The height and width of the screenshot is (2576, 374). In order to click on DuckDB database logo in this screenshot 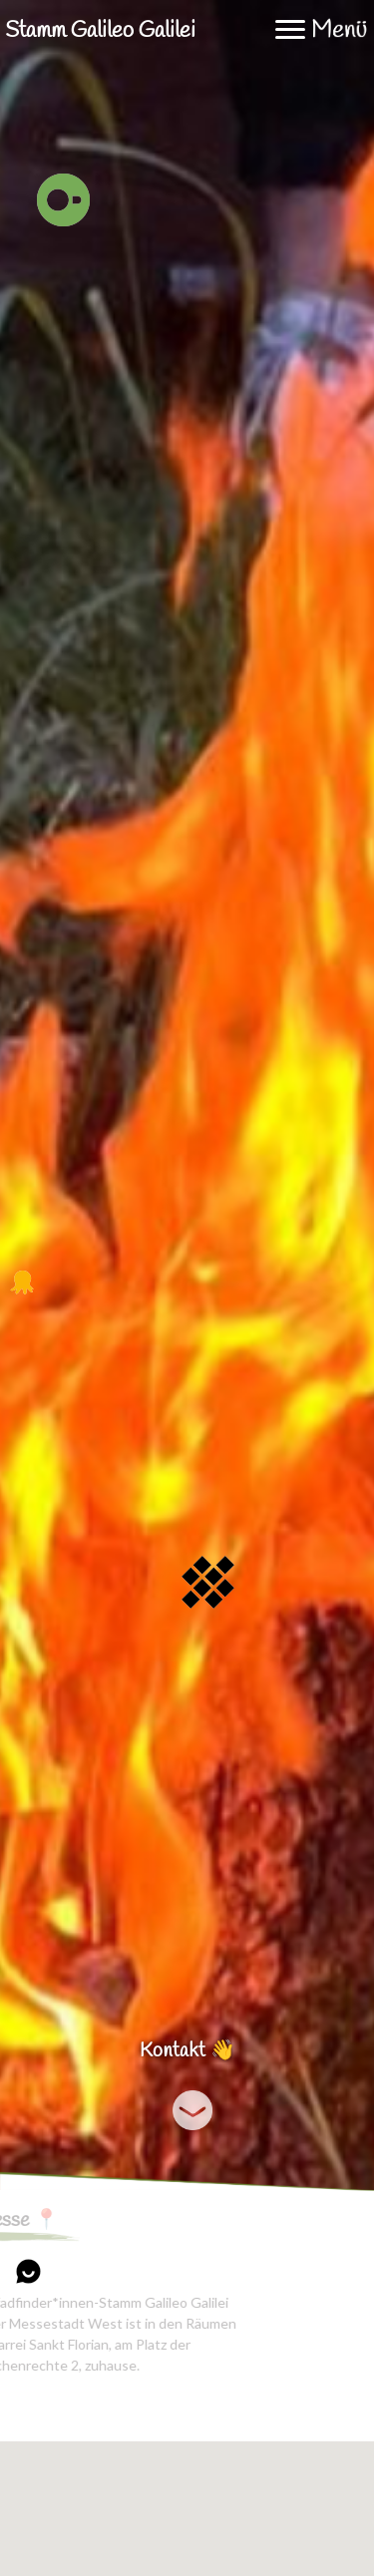, I will do `click(63, 199)`.